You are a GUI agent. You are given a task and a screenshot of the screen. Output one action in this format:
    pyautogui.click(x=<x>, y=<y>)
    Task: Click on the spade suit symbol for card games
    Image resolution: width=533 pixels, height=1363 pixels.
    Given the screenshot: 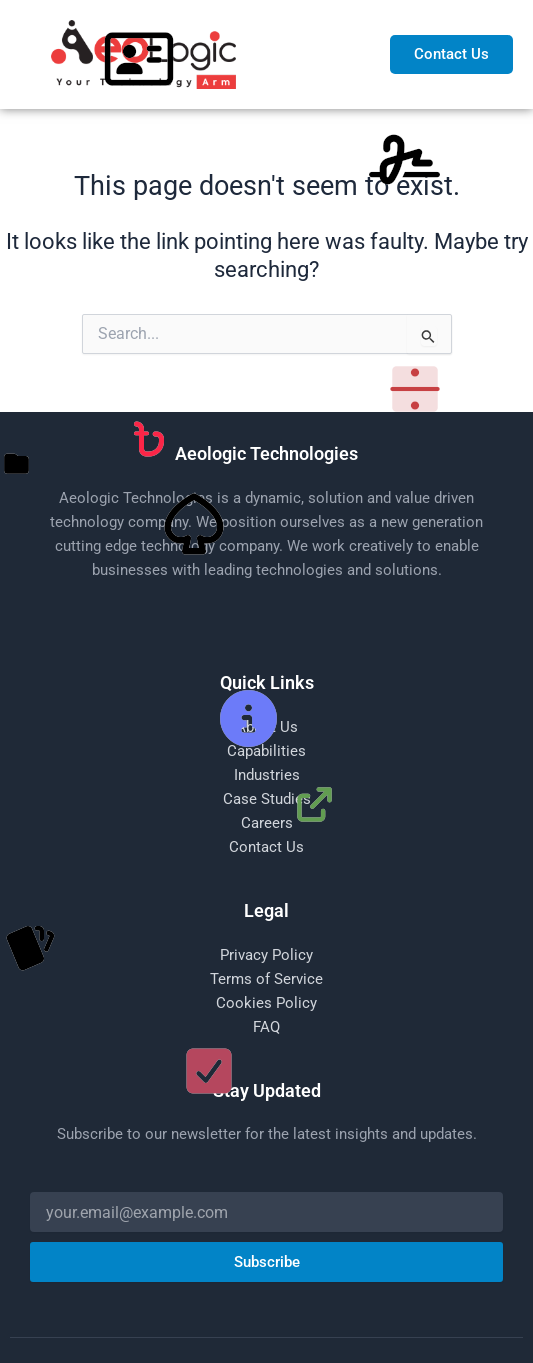 What is the action you would take?
    pyautogui.click(x=194, y=525)
    